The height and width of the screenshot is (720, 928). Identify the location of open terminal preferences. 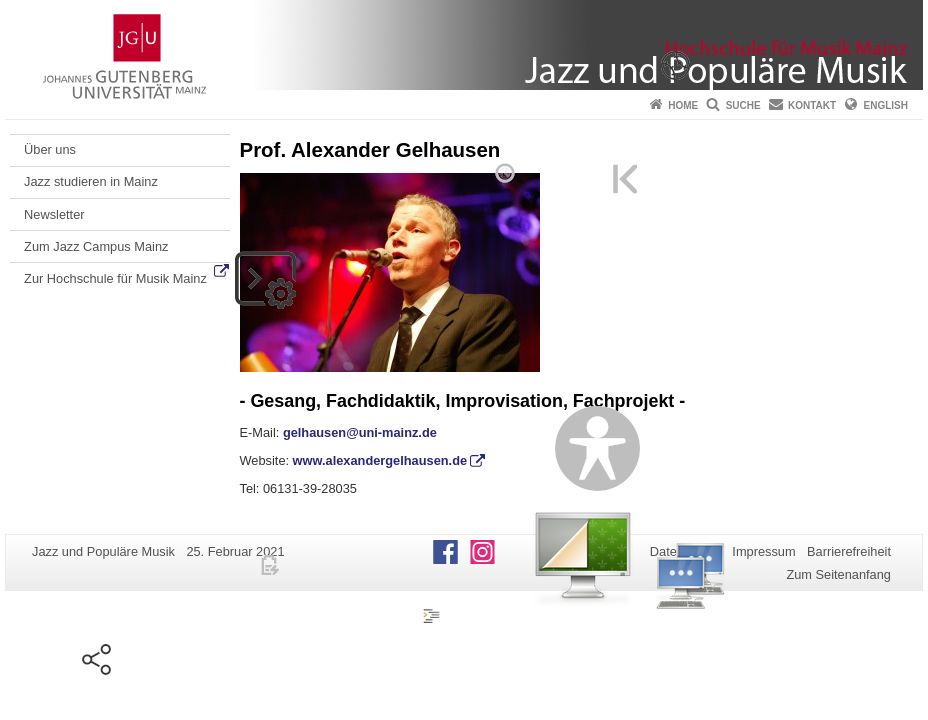
(265, 278).